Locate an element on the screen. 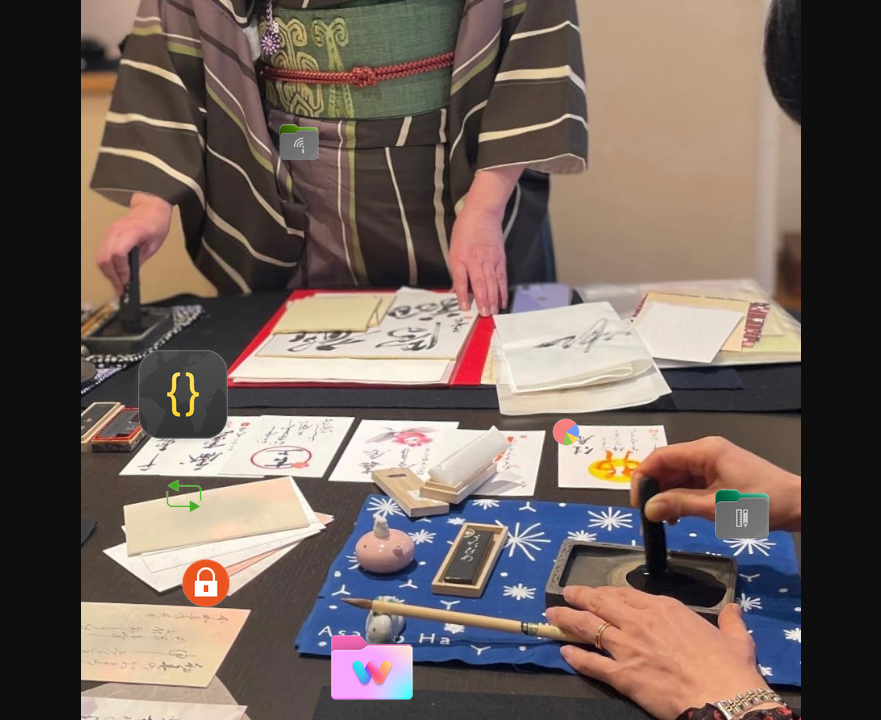 The image size is (881, 720). sync or refresh email messages is located at coordinates (184, 496).